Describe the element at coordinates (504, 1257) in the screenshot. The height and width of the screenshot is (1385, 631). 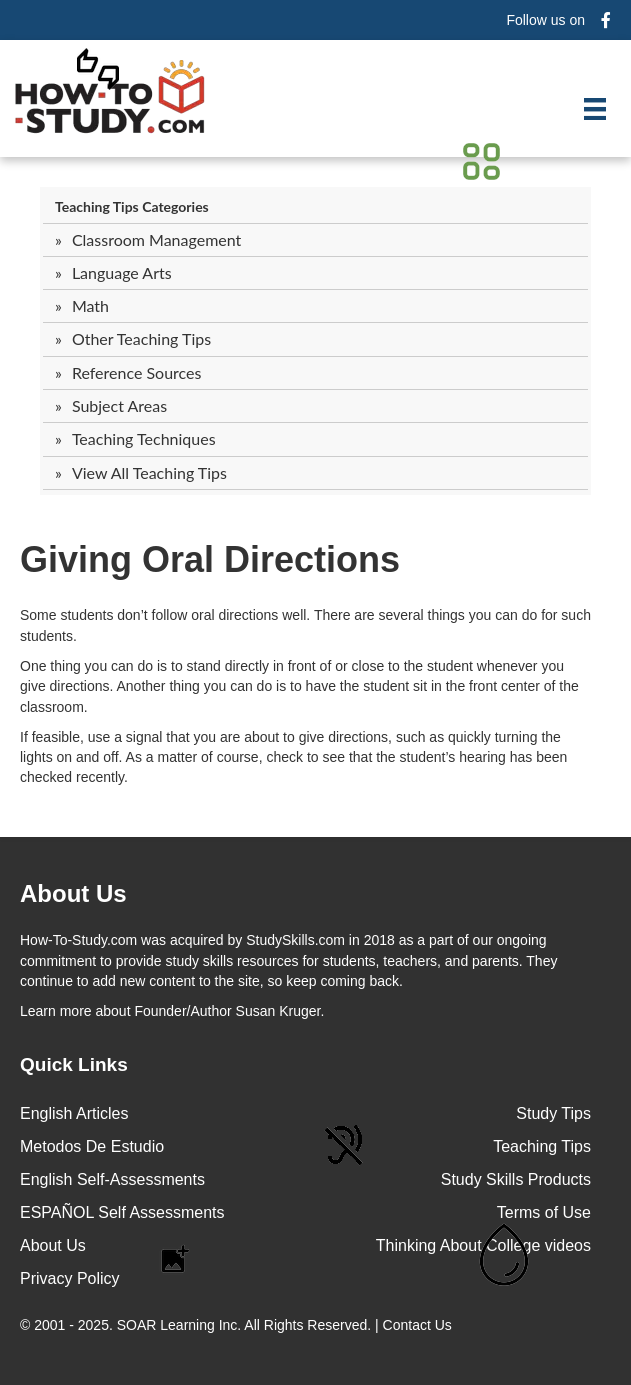
I see `indicates water or liquid-related settings` at that location.